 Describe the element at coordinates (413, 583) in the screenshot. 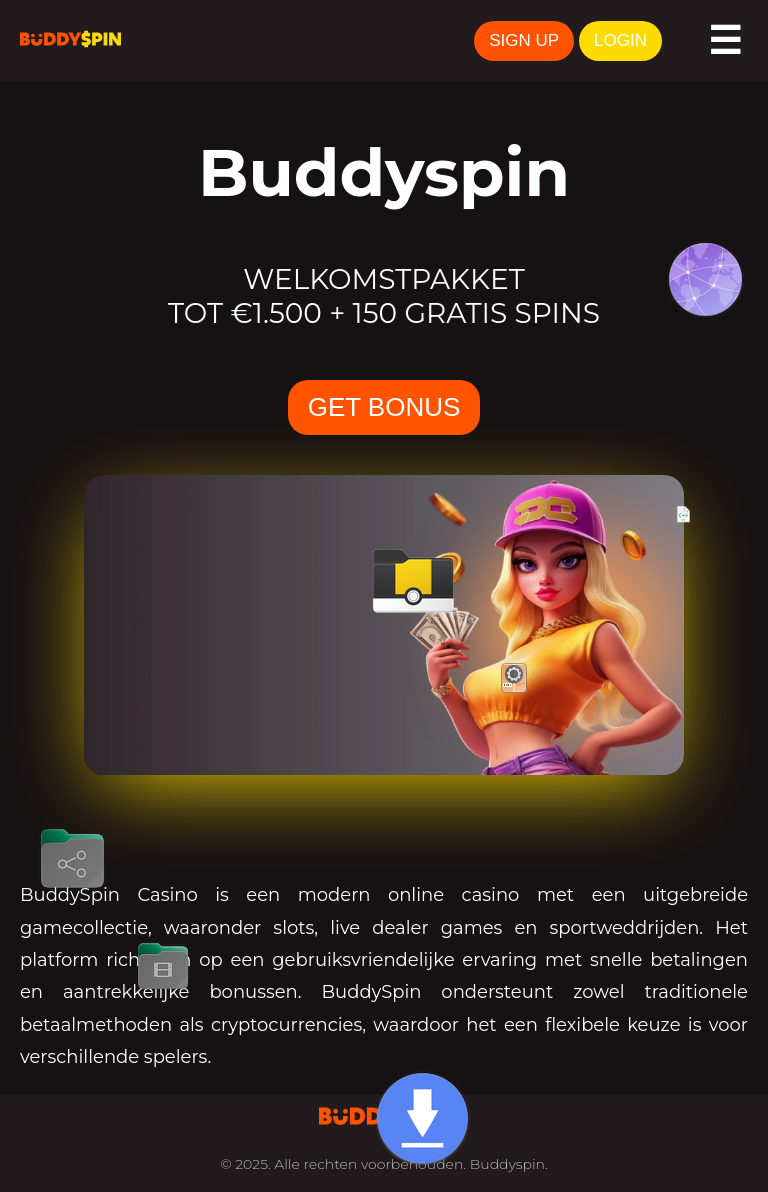

I see `folder for pokémon game files or assets` at that location.